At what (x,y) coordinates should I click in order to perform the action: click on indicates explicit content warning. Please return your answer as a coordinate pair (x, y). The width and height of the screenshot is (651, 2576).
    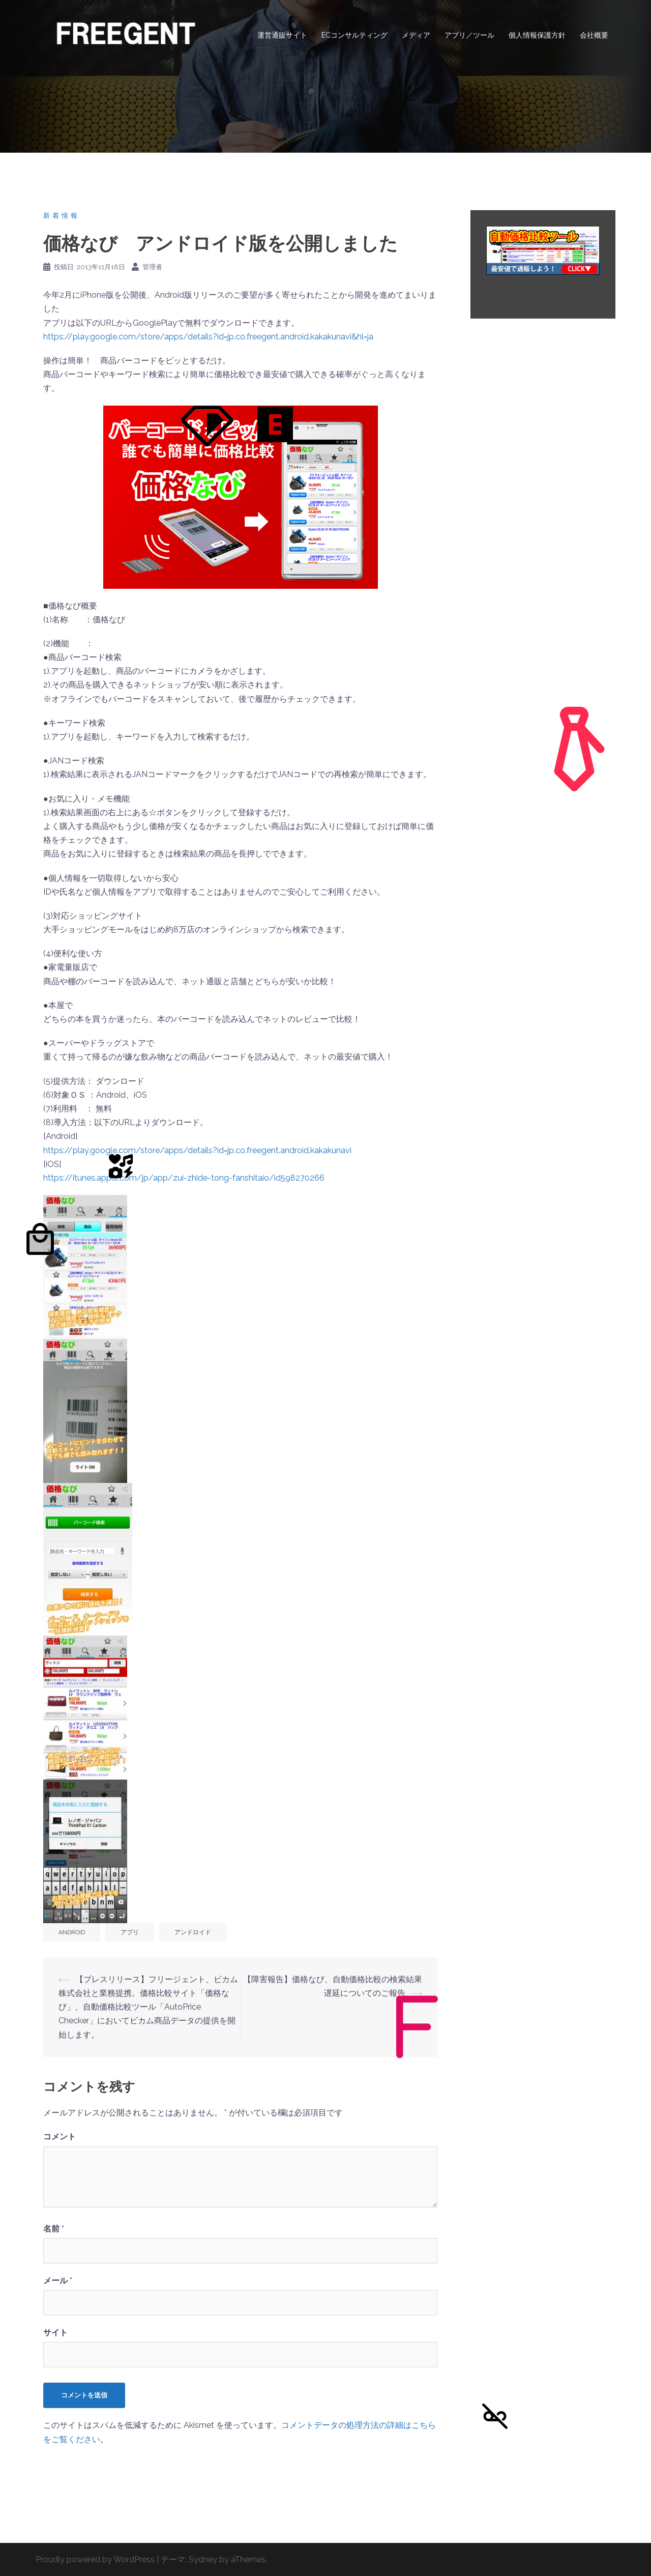
    Looking at the image, I should click on (275, 424).